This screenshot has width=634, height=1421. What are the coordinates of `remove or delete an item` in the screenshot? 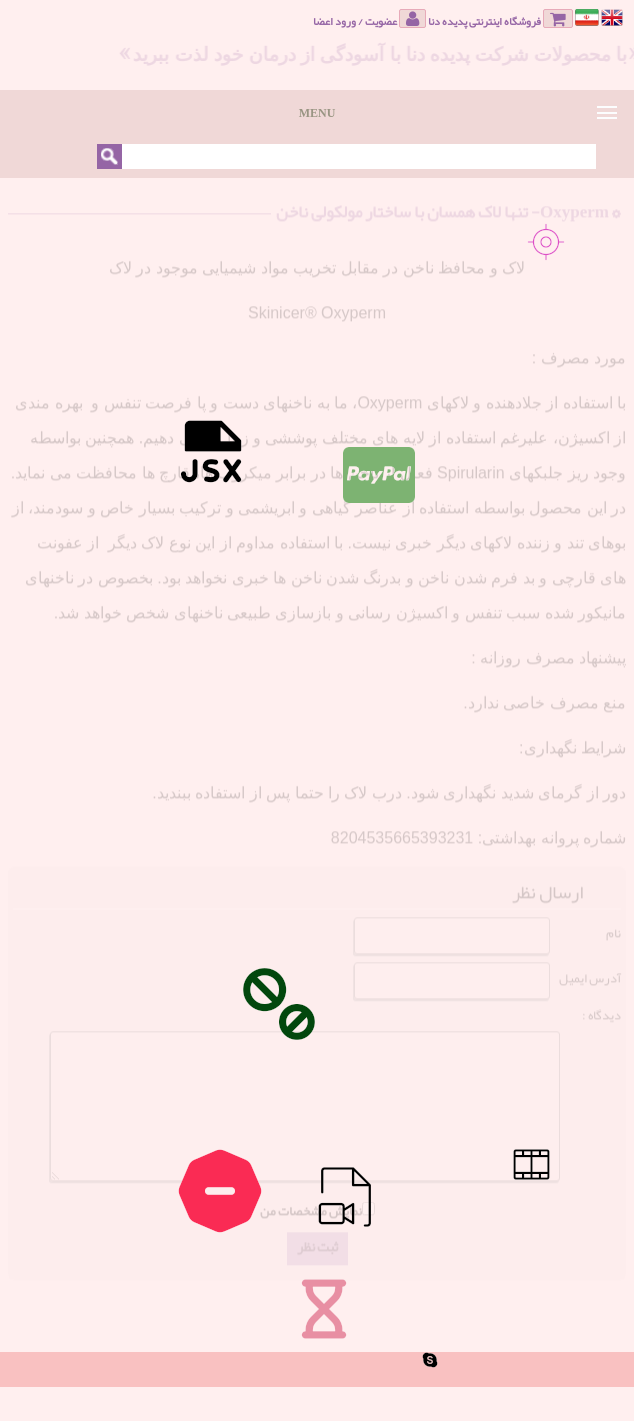 It's located at (220, 1191).